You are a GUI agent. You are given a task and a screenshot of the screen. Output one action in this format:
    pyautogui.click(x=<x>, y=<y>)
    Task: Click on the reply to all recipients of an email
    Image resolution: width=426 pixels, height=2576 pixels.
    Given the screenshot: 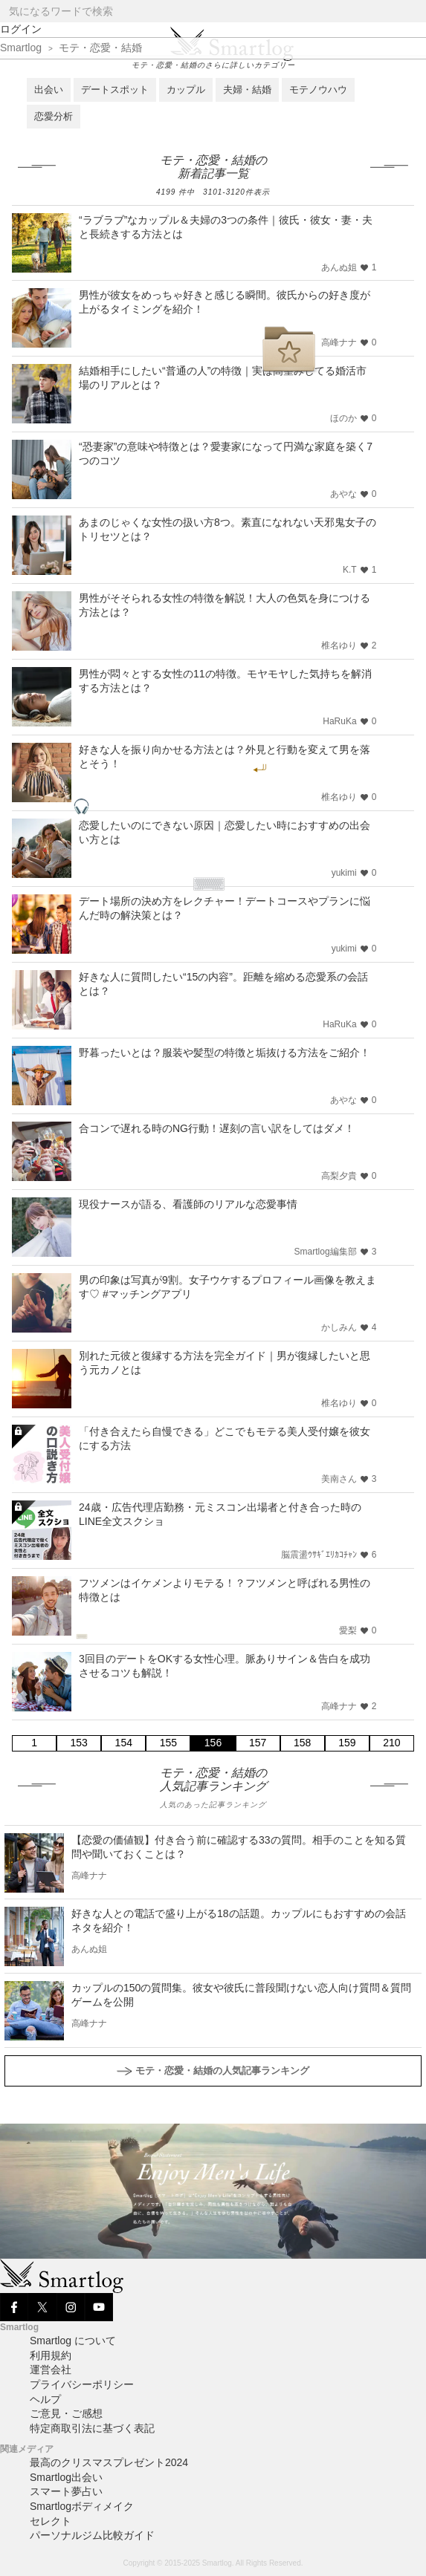 What is the action you would take?
    pyautogui.click(x=259, y=768)
    